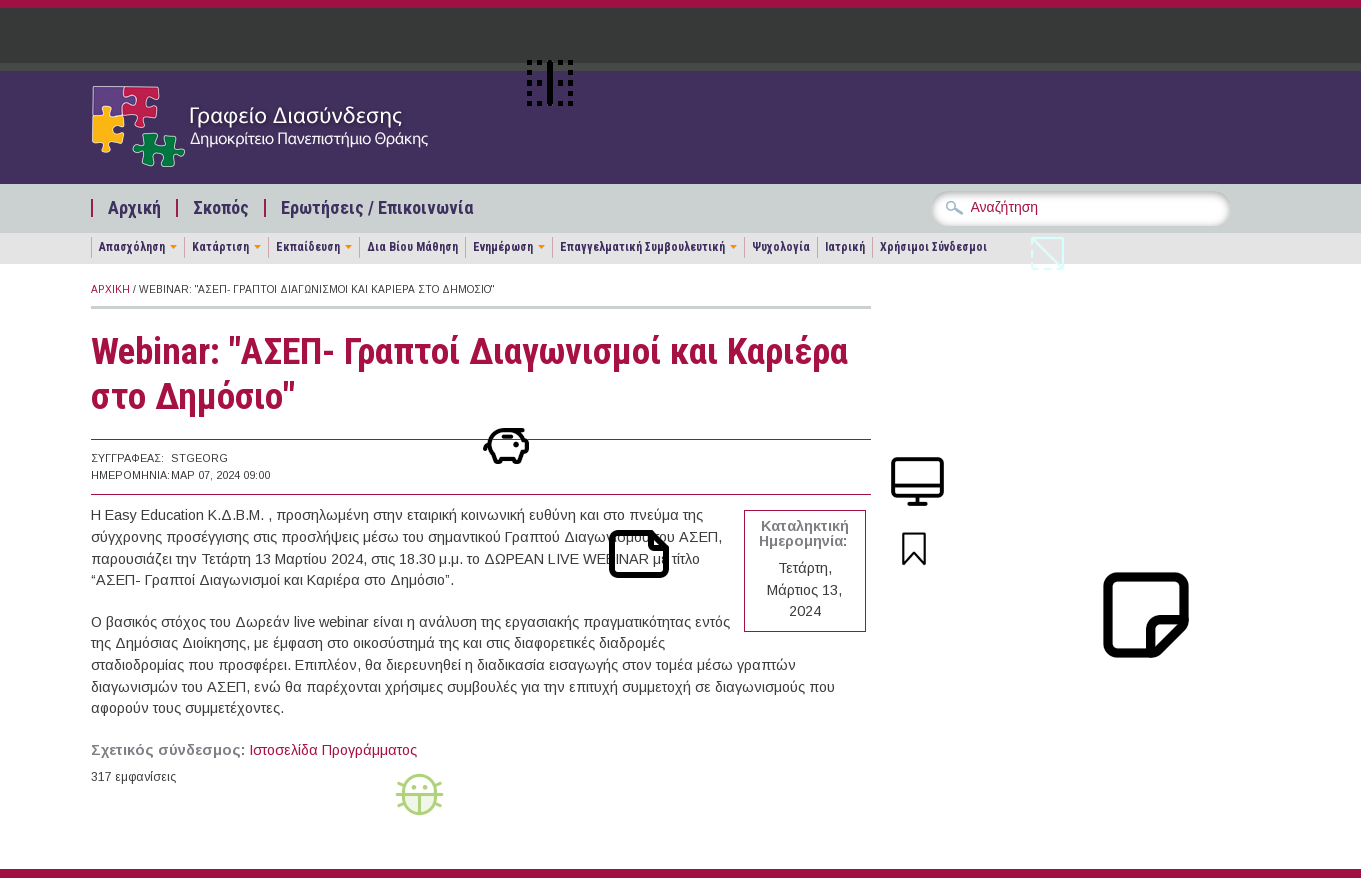 The image size is (1361, 878). Describe the element at coordinates (506, 446) in the screenshot. I see `access savings or budget features` at that location.